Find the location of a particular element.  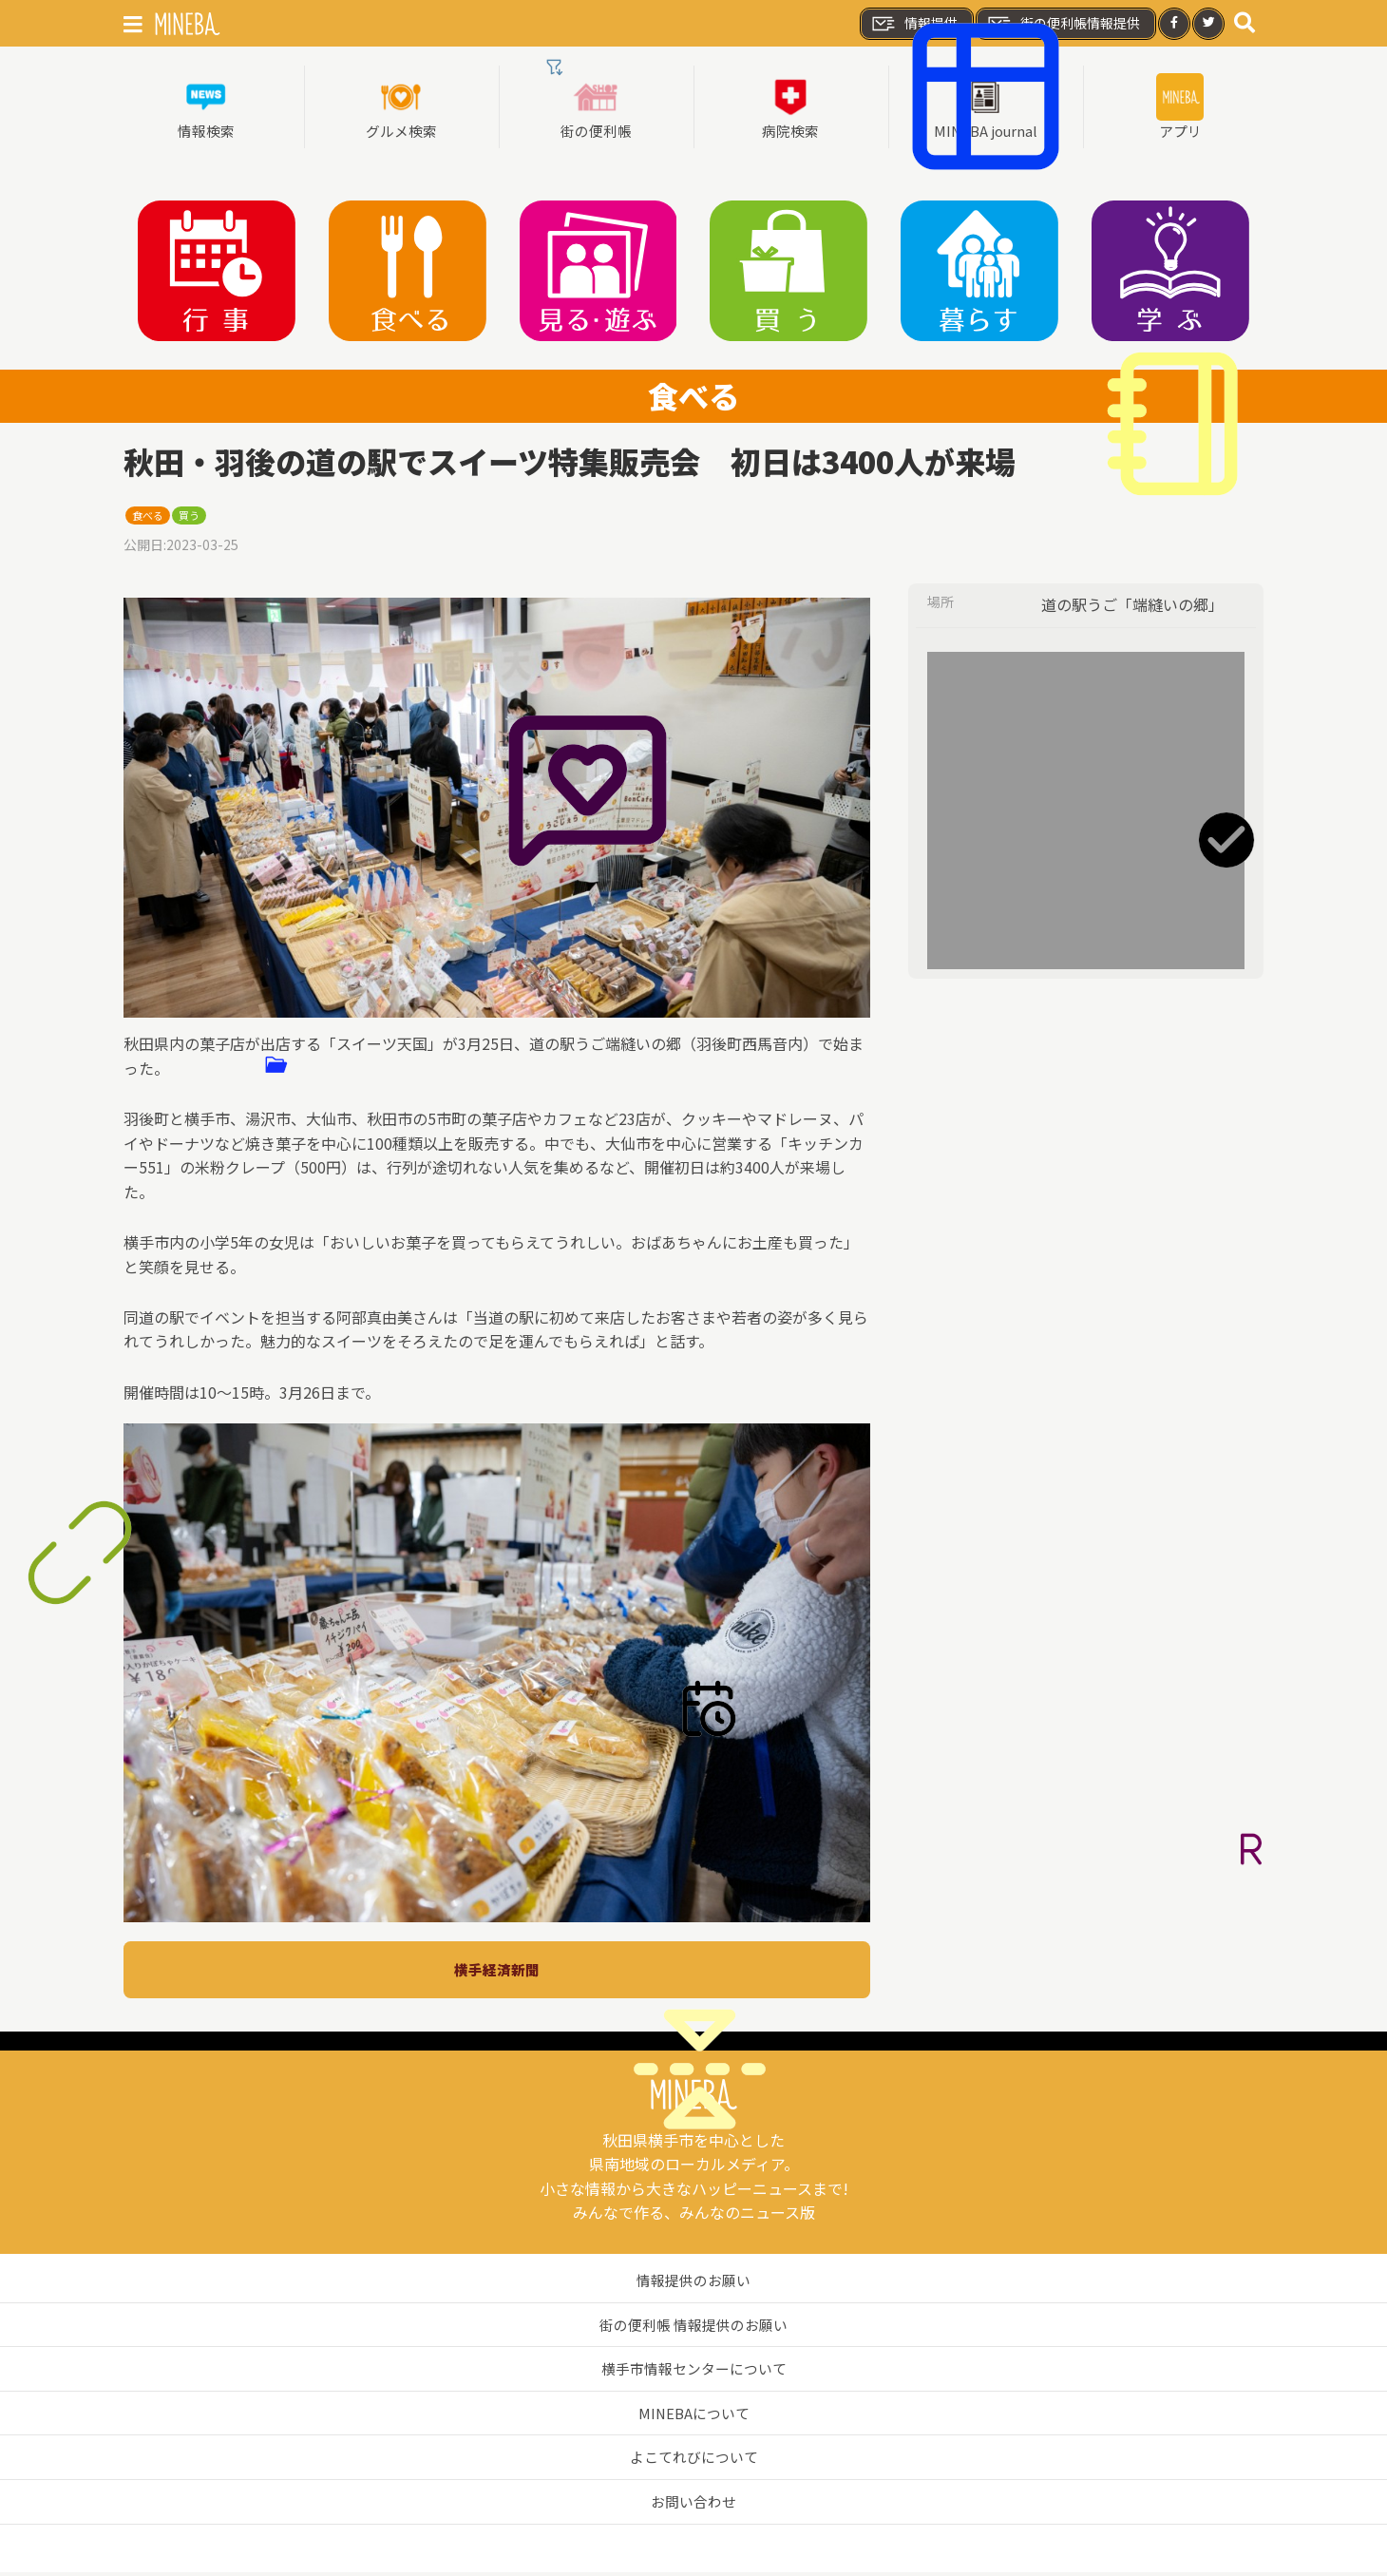

flip image vertically is located at coordinates (699, 2069).